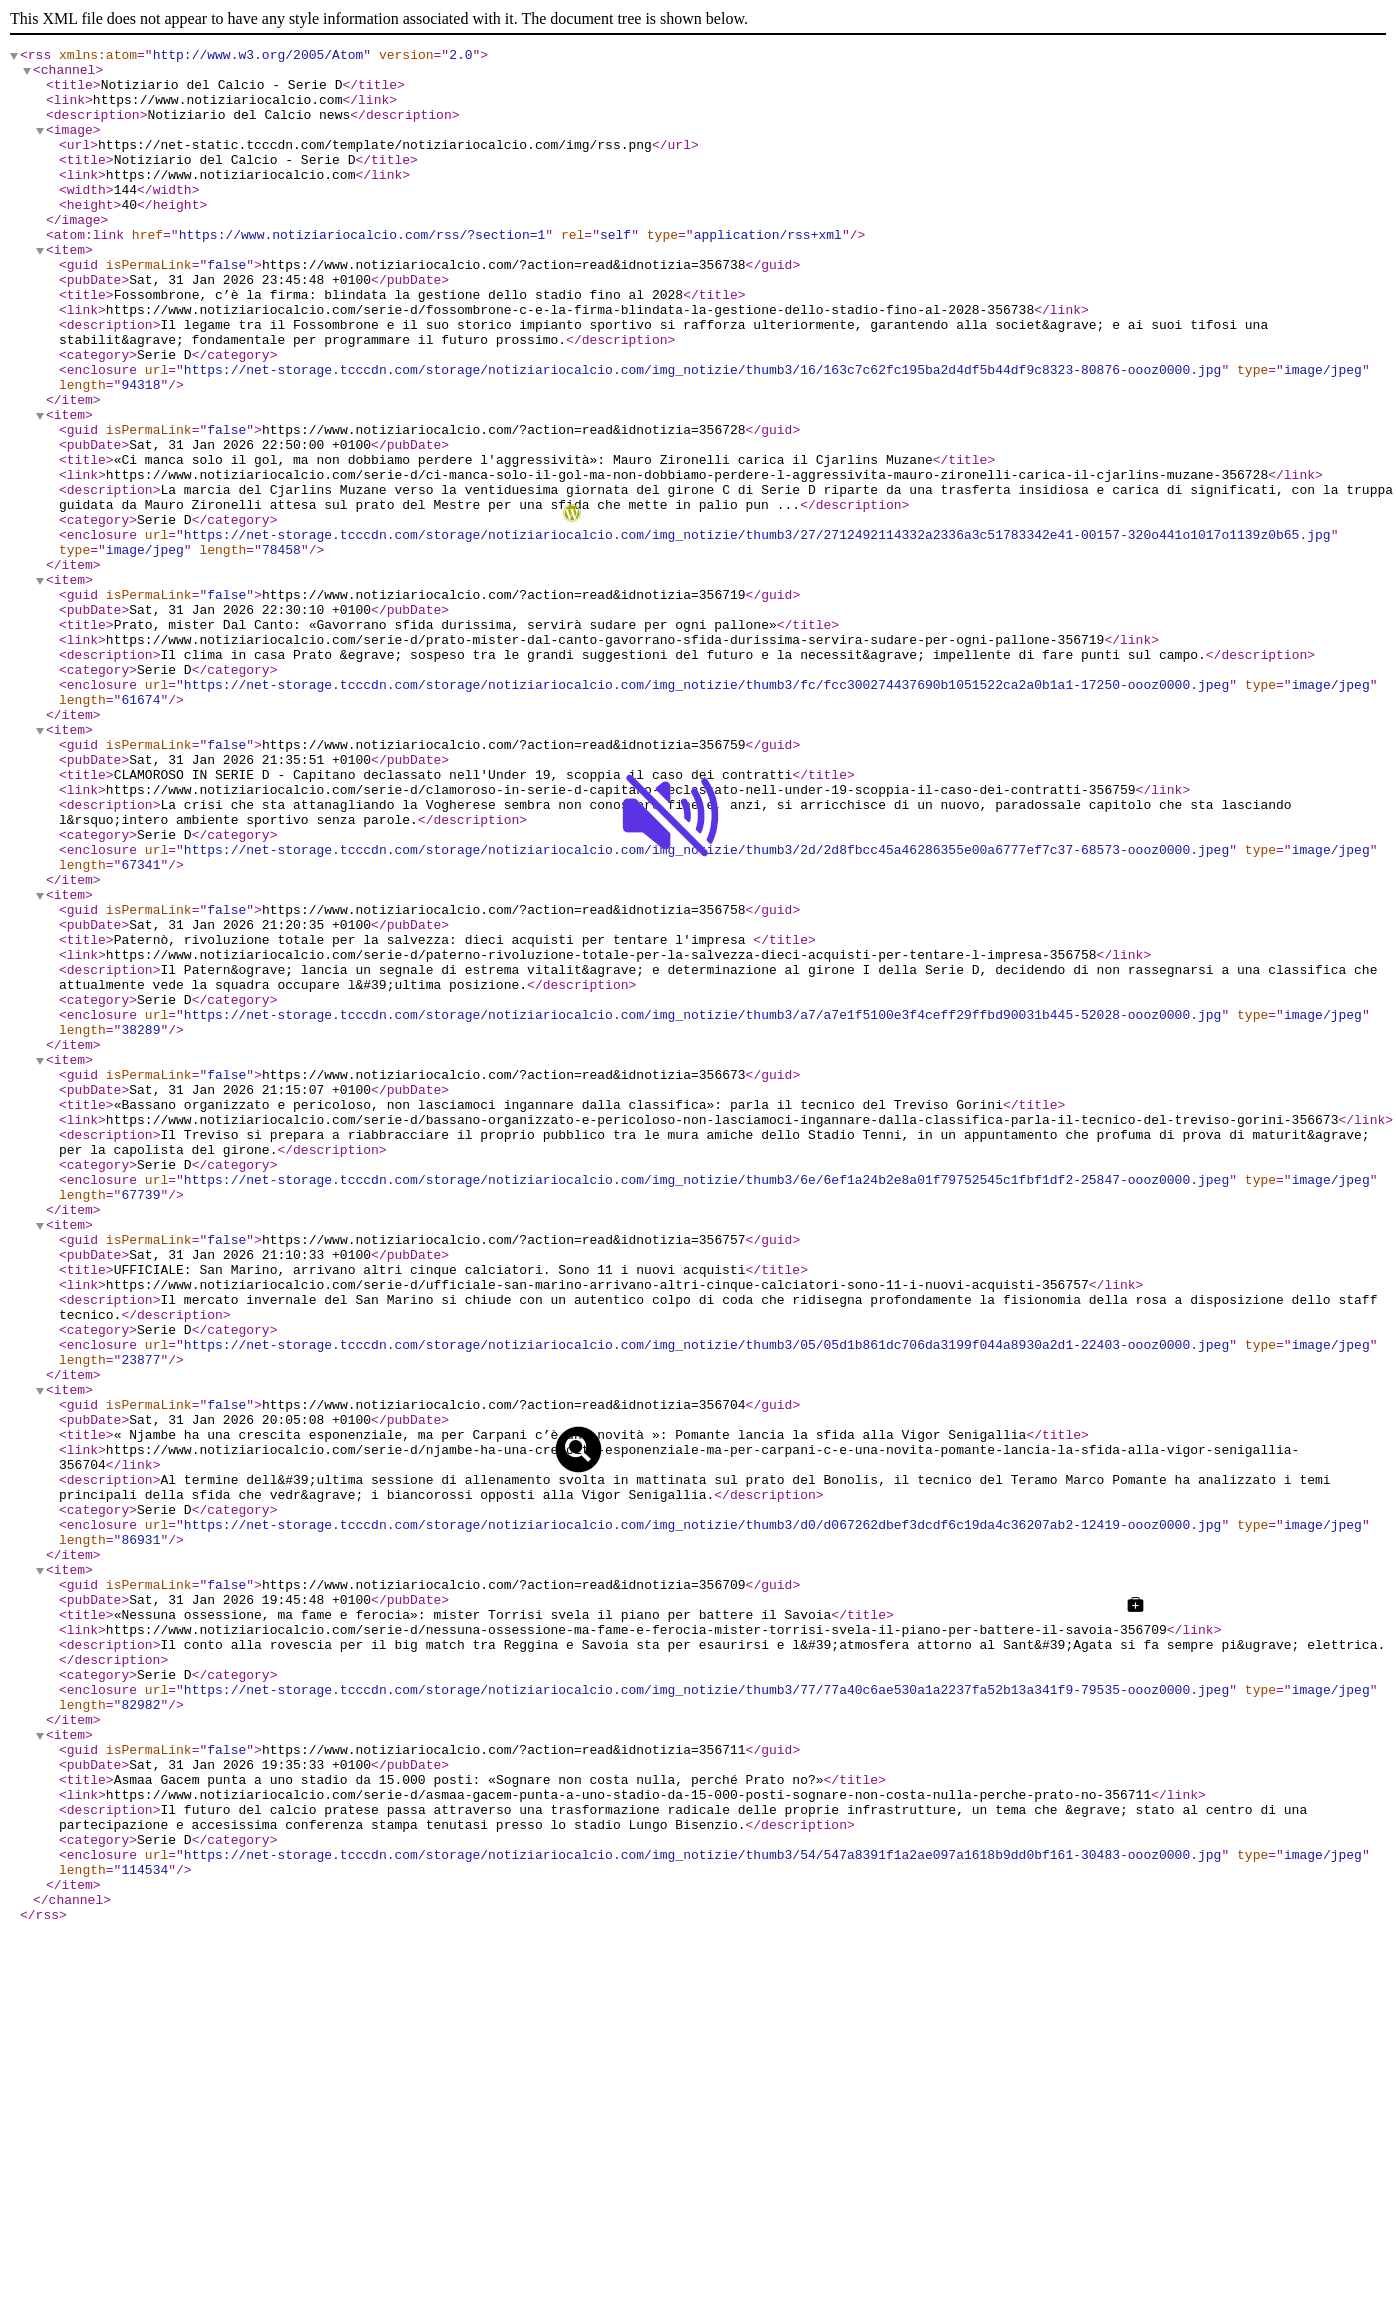 The height and width of the screenshot is (2298, 1396). Describe the element at coordinates (578, 1449) in the screenshot. I see `tap to search` at that location.